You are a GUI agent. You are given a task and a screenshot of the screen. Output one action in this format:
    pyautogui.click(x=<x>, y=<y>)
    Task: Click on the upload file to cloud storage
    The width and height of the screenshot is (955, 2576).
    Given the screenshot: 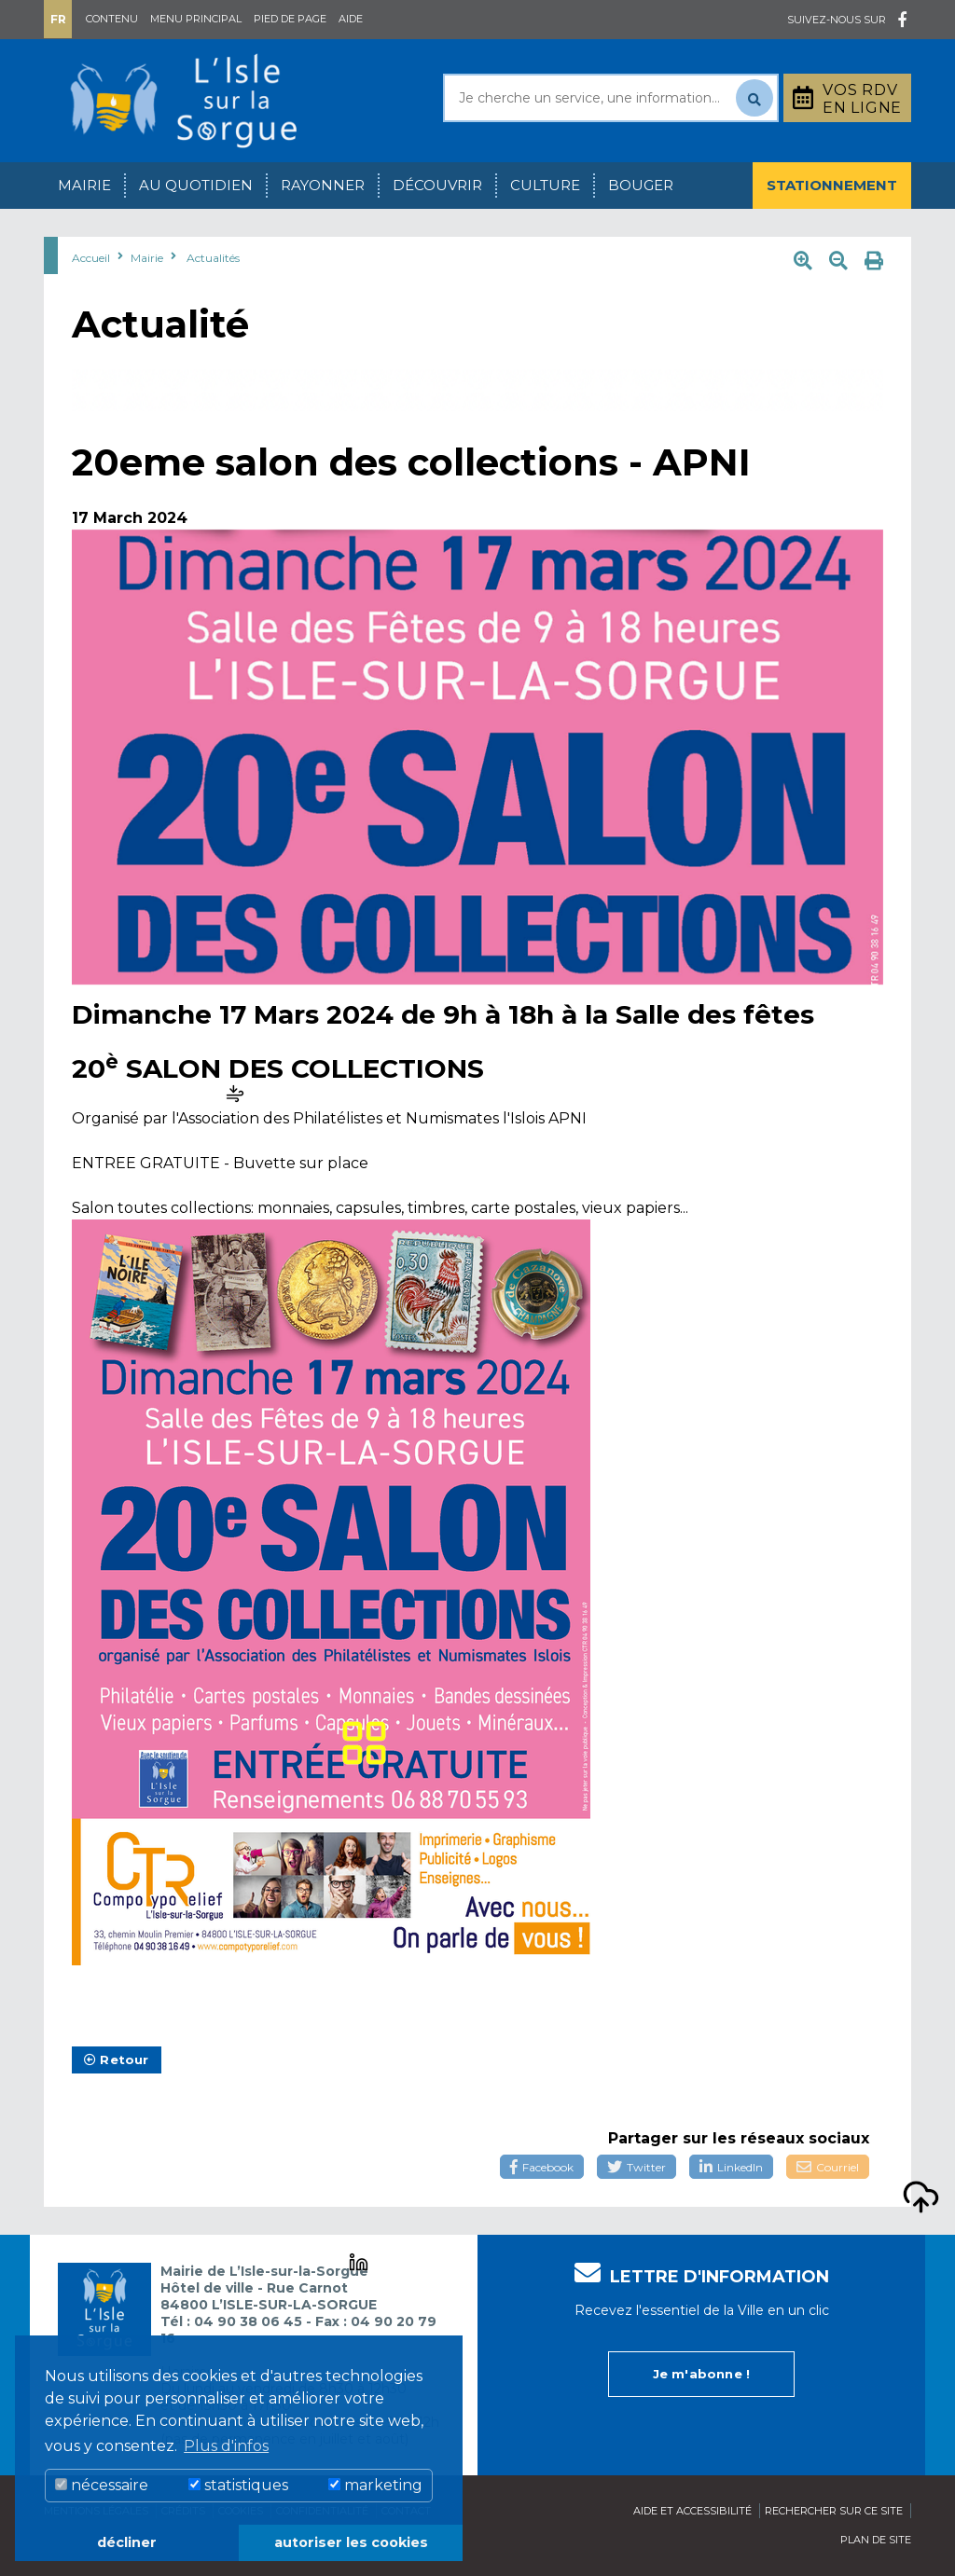 What is the action you would take?
    pyautogui.click(x=920, y=2197)
    